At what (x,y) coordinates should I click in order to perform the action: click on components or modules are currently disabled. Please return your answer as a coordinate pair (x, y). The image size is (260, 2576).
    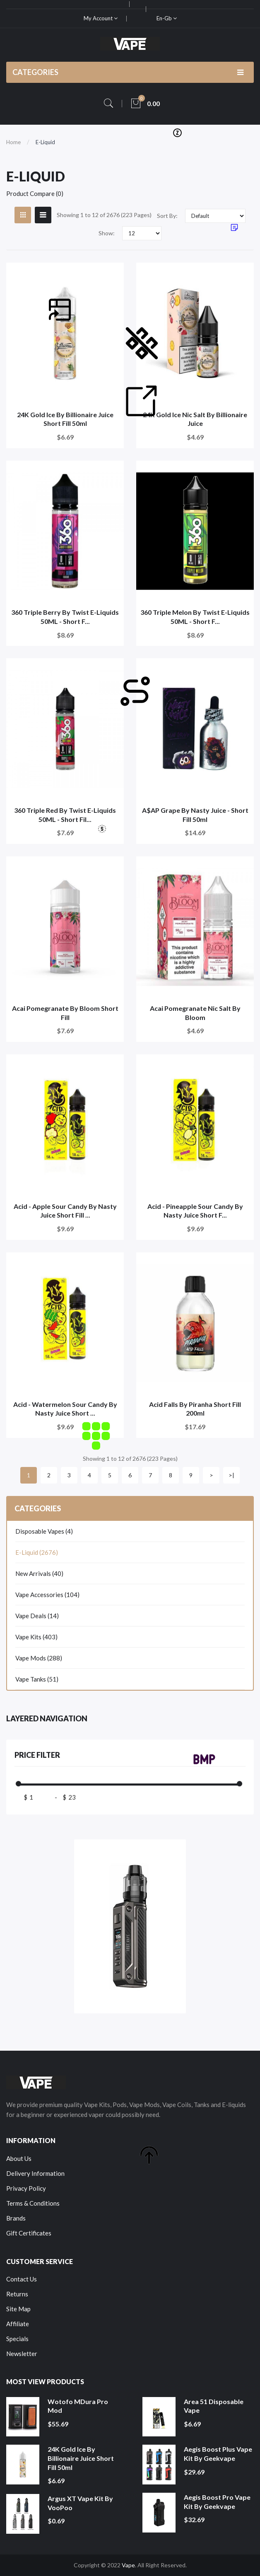
    Looking at the image, I should click on (142, 343).